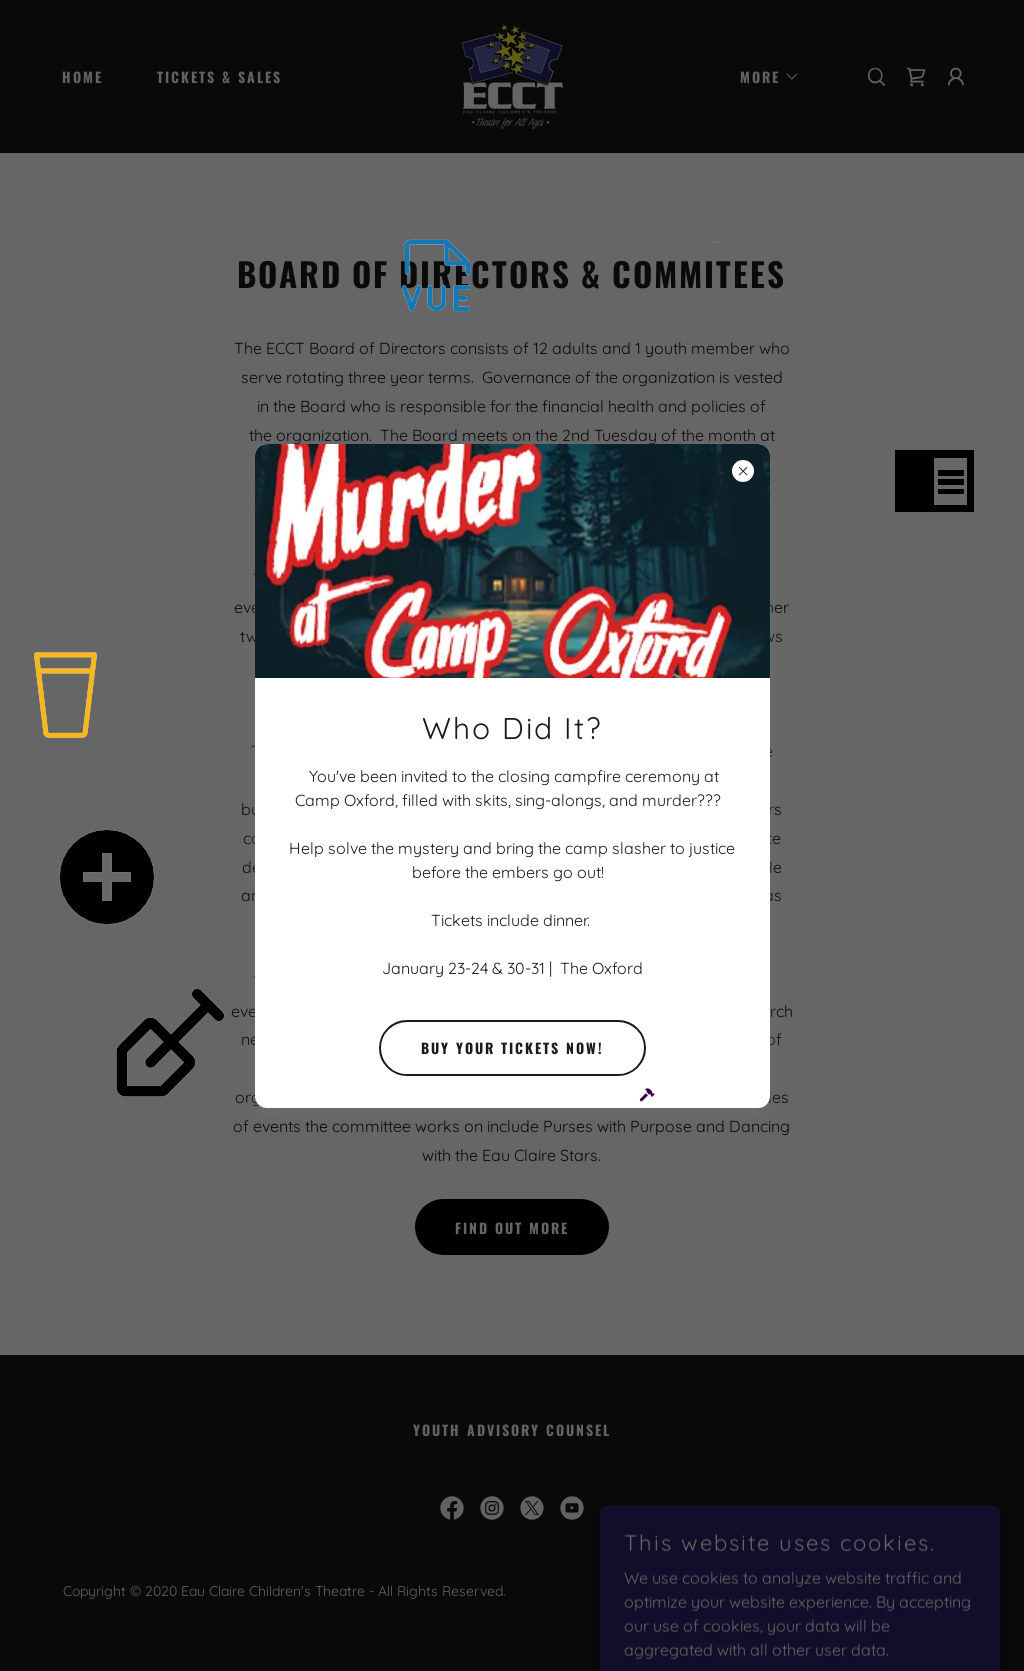 This screenshot has height=1671, width=1024. Describe the element at coordinates (107, 877) in the screenshot. I see `add a new item` at that location.